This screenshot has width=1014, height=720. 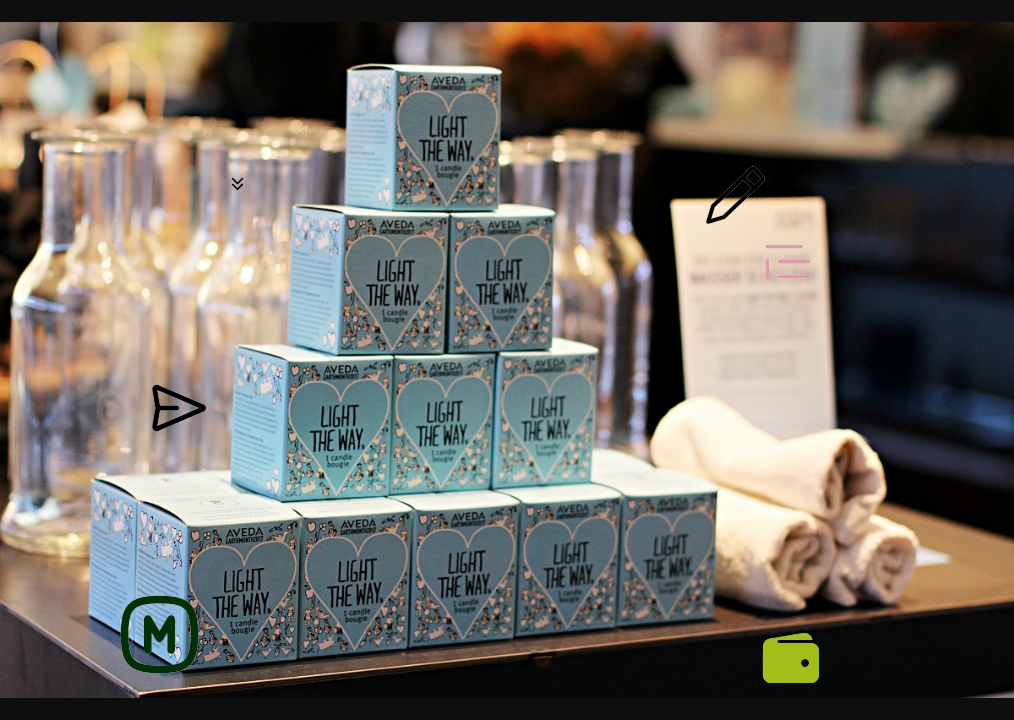 I want to click on insert a block quote, so click(x=788, y=261).